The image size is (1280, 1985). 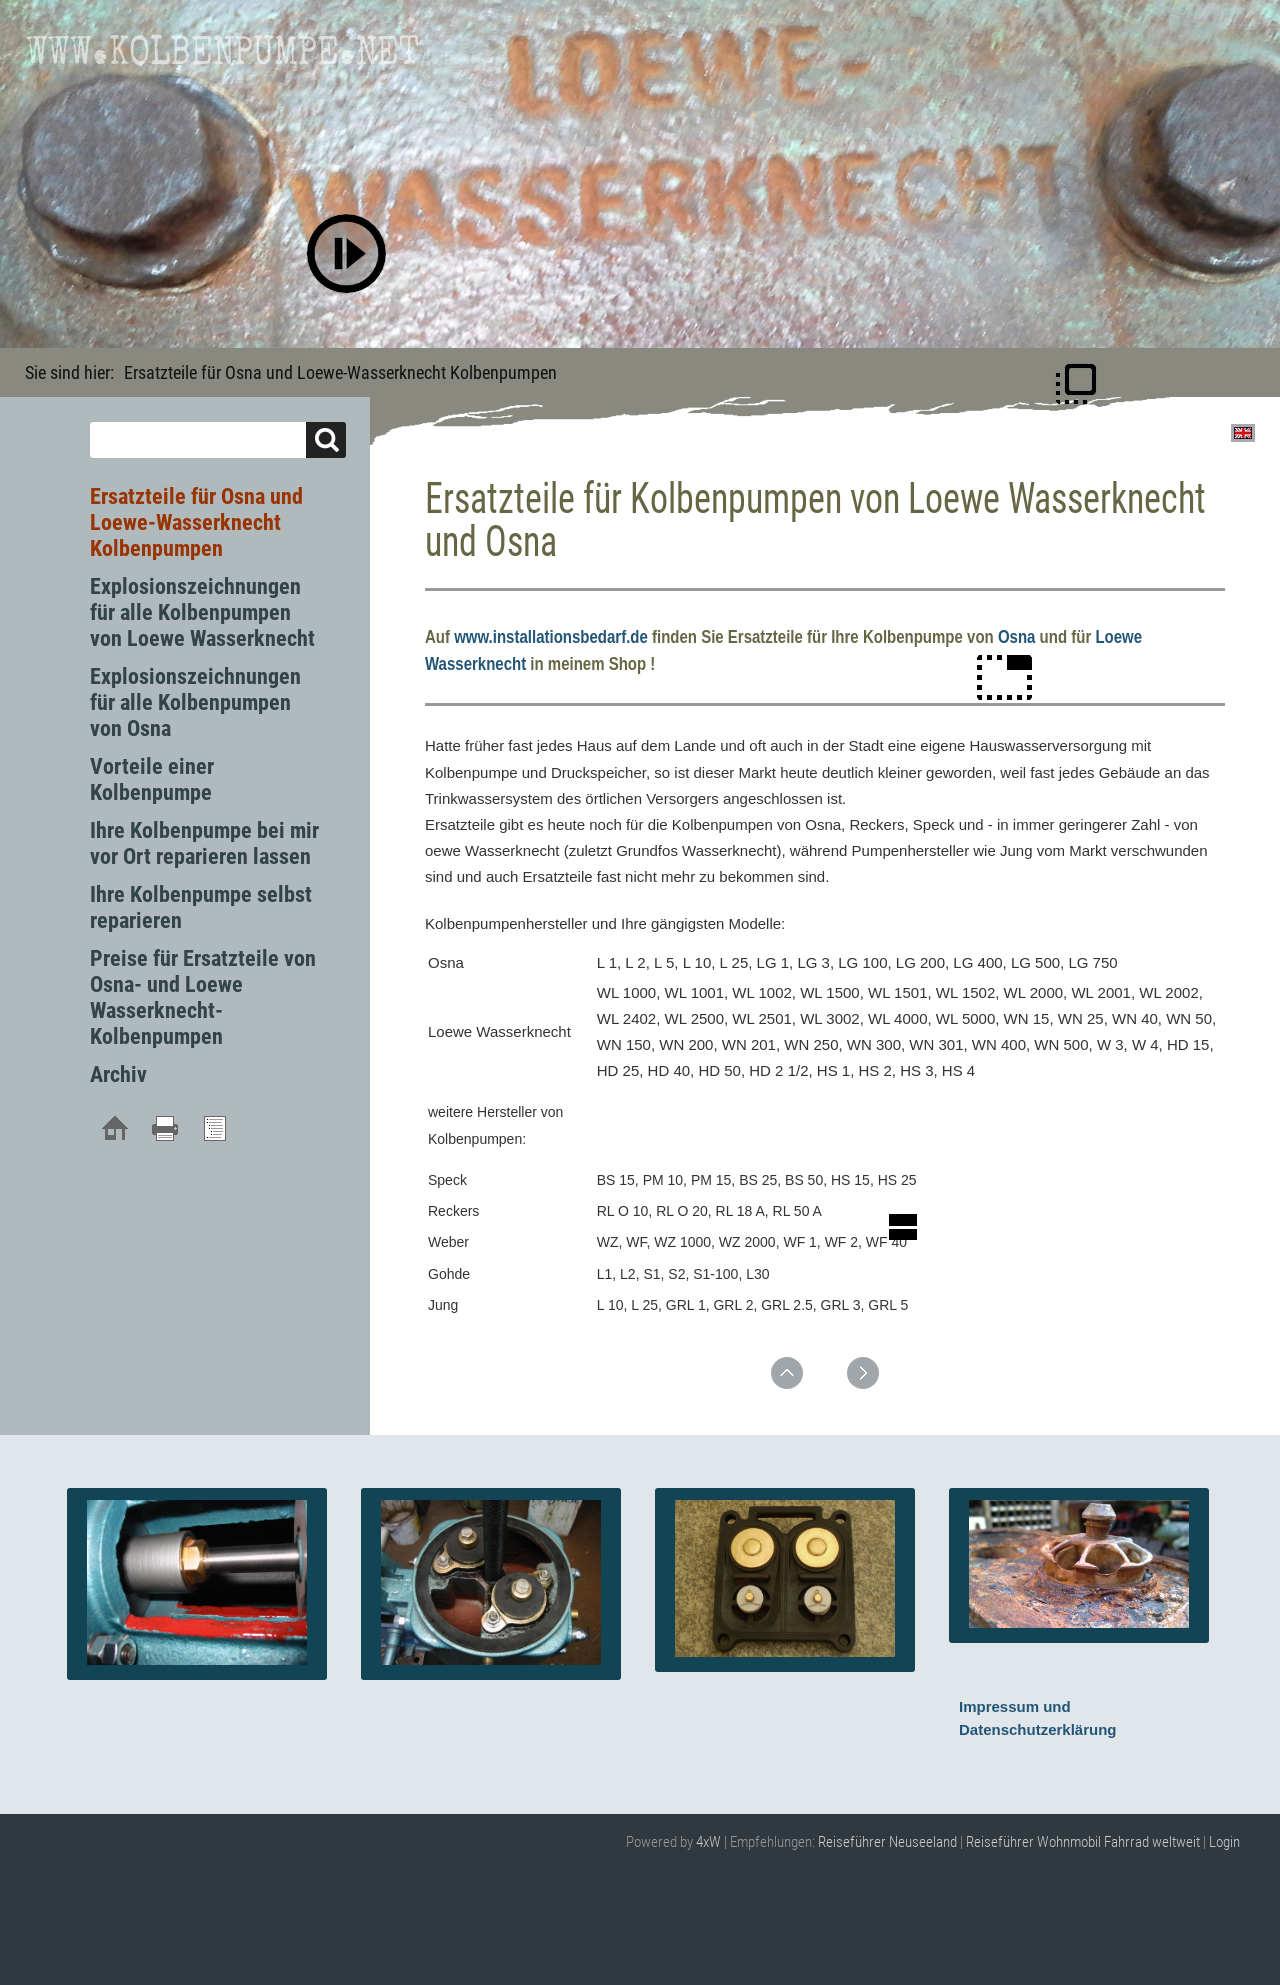 I want to click on bring selected element to front of layer stack, so click(x=1076, y=384).